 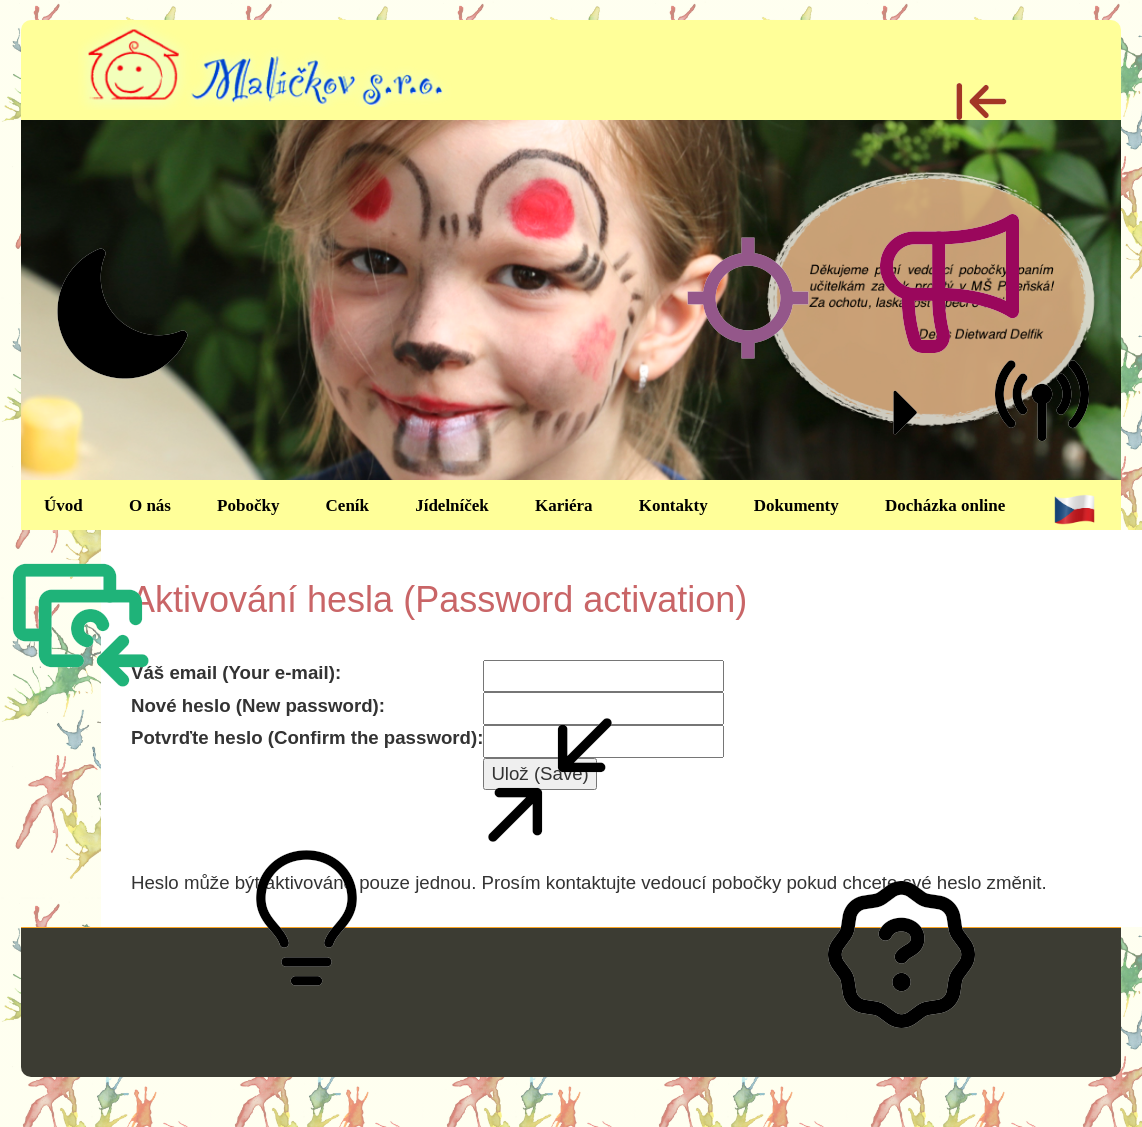 What do you see at coordinates (901, 954) in the screenshot?
I see `indicates unverified status or identity` at bounding box center [901, 954].